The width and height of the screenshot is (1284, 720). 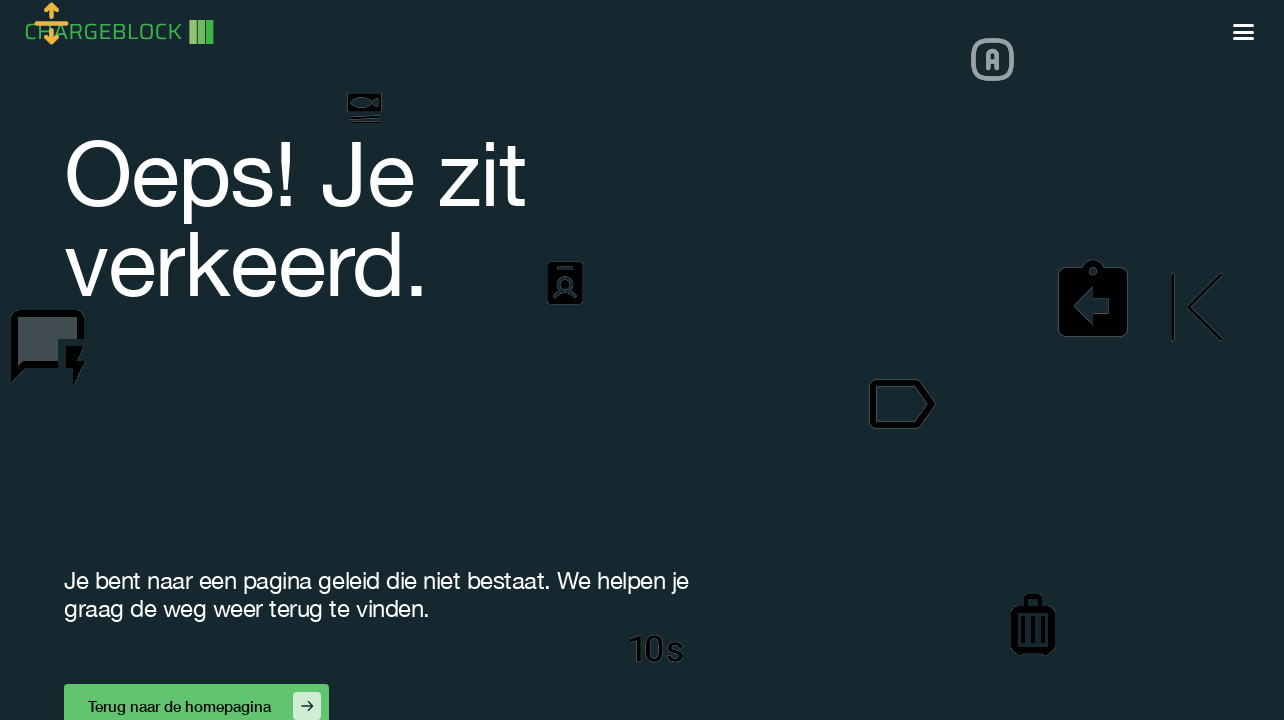 What do you see at coordinates (47, 346) in the screenshot?
I see `send a quick reply to a message` at bounding box center [47, 346].